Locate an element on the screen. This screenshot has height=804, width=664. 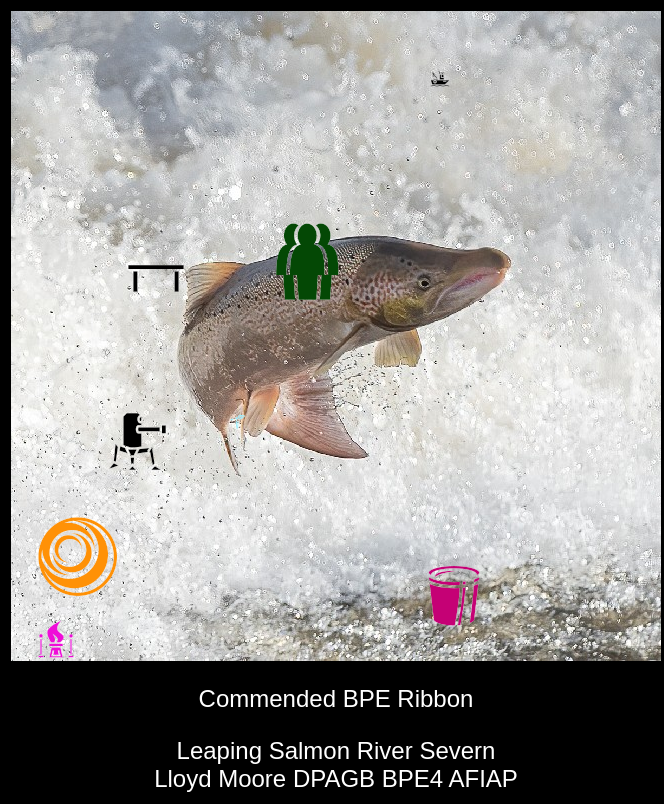
access fishing or maritime activities is located at coordinates (440, 78).